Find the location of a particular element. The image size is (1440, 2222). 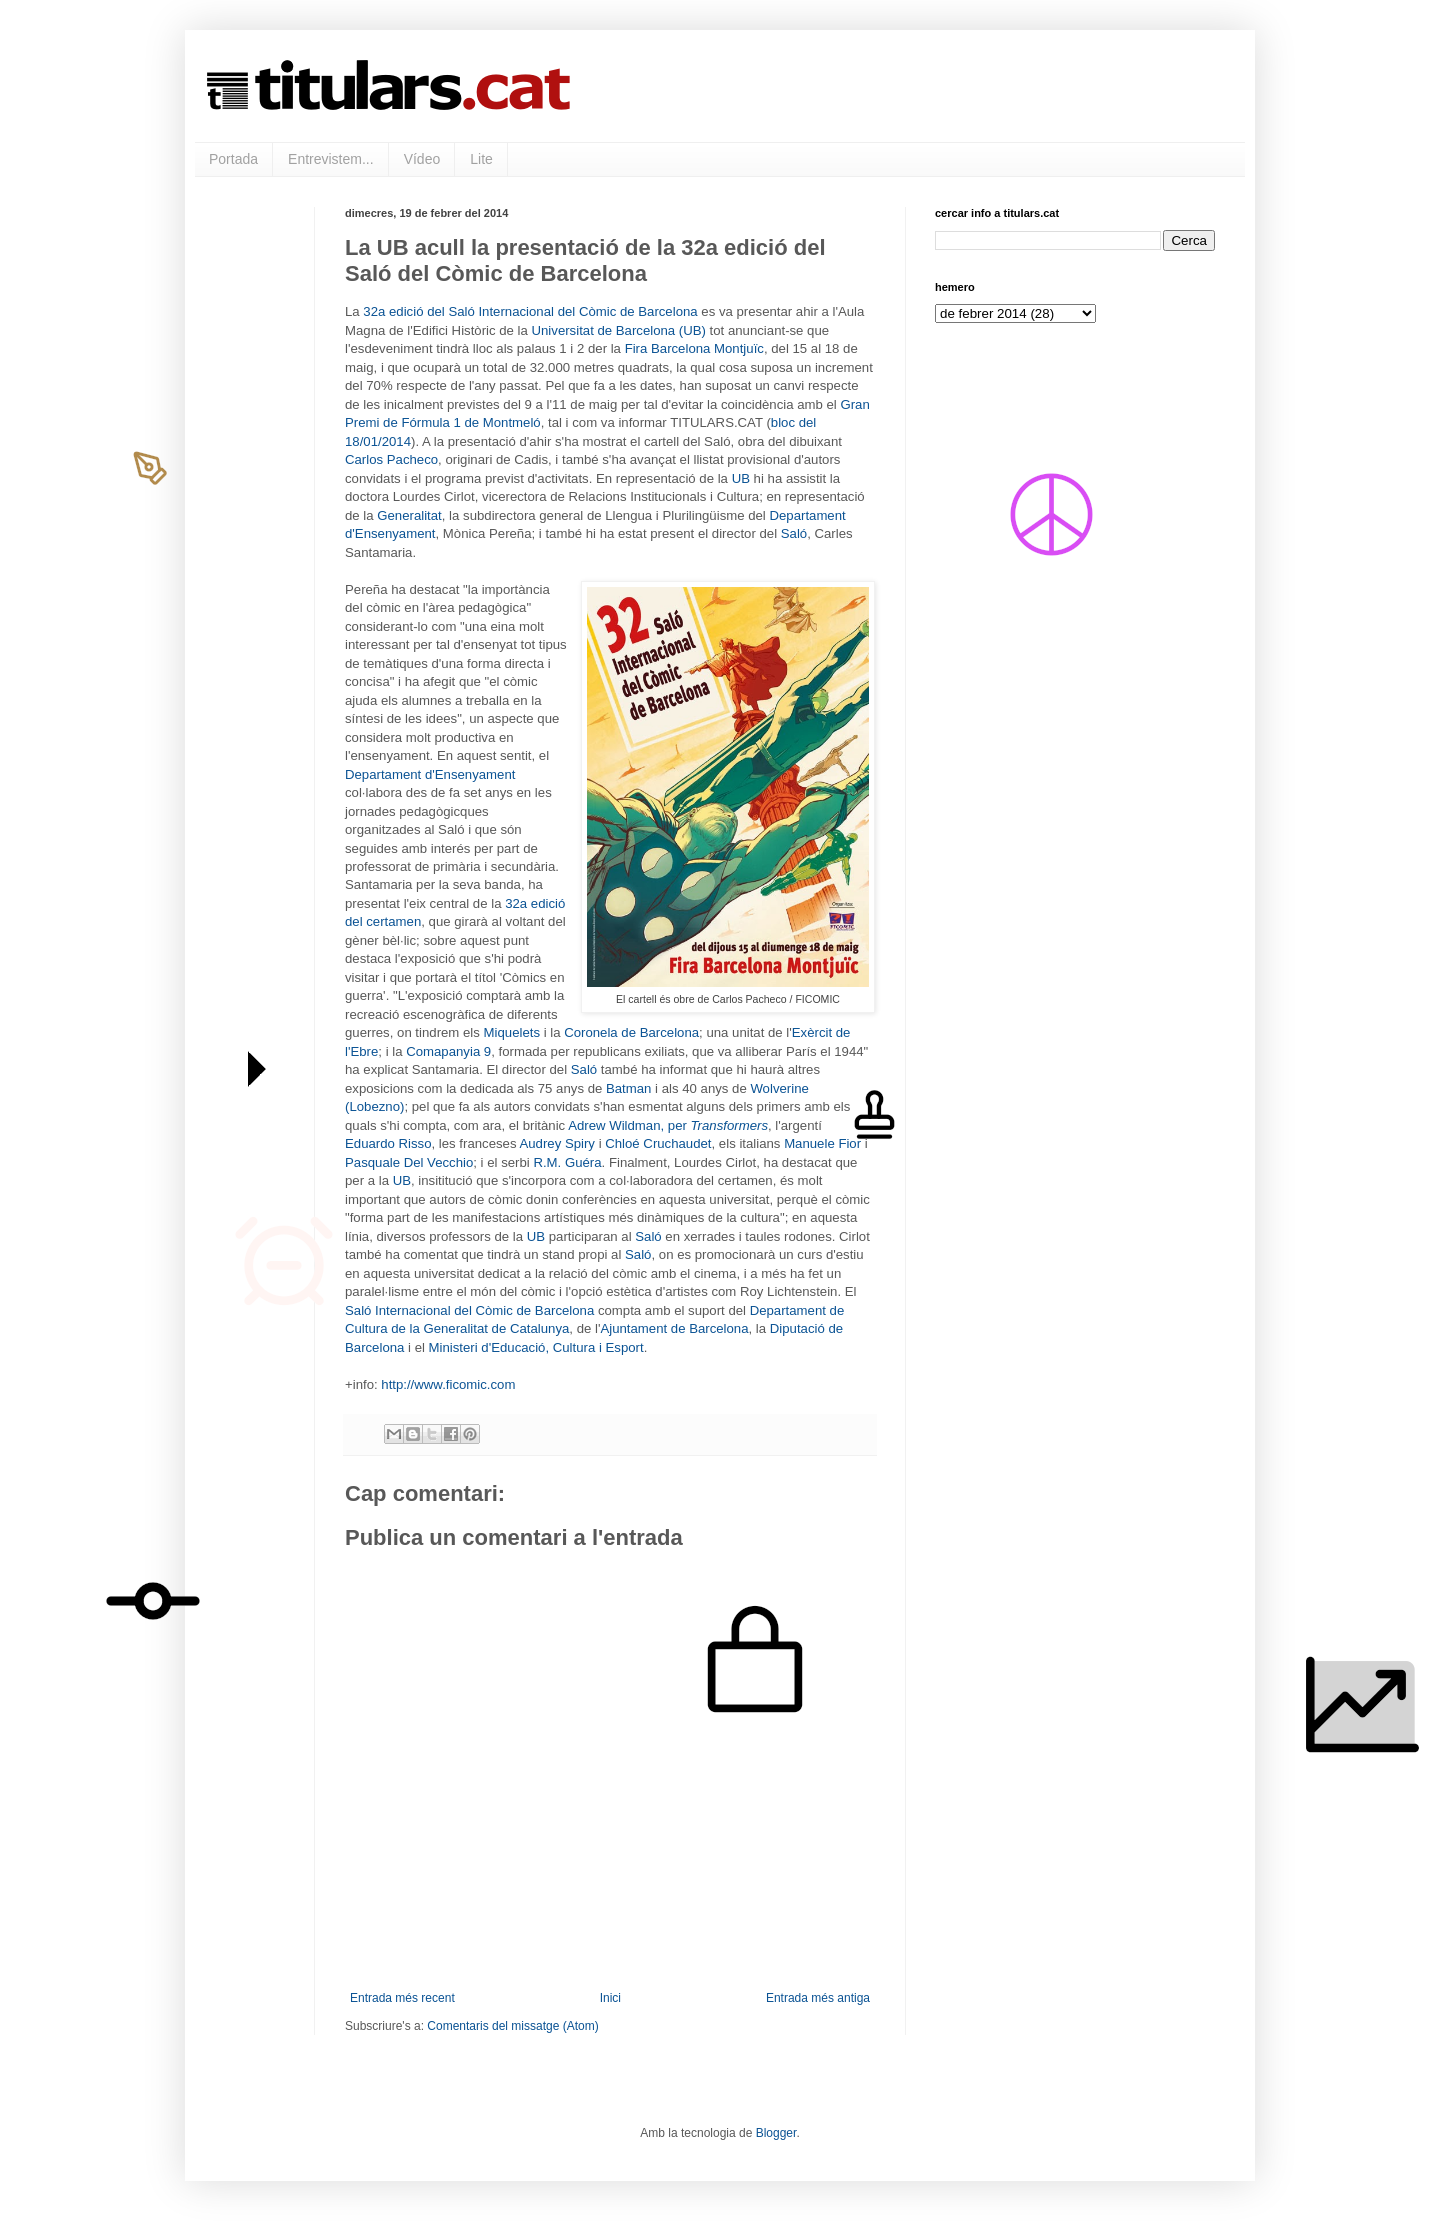

view commit history on current branch is located at coordinates (153, 1601).